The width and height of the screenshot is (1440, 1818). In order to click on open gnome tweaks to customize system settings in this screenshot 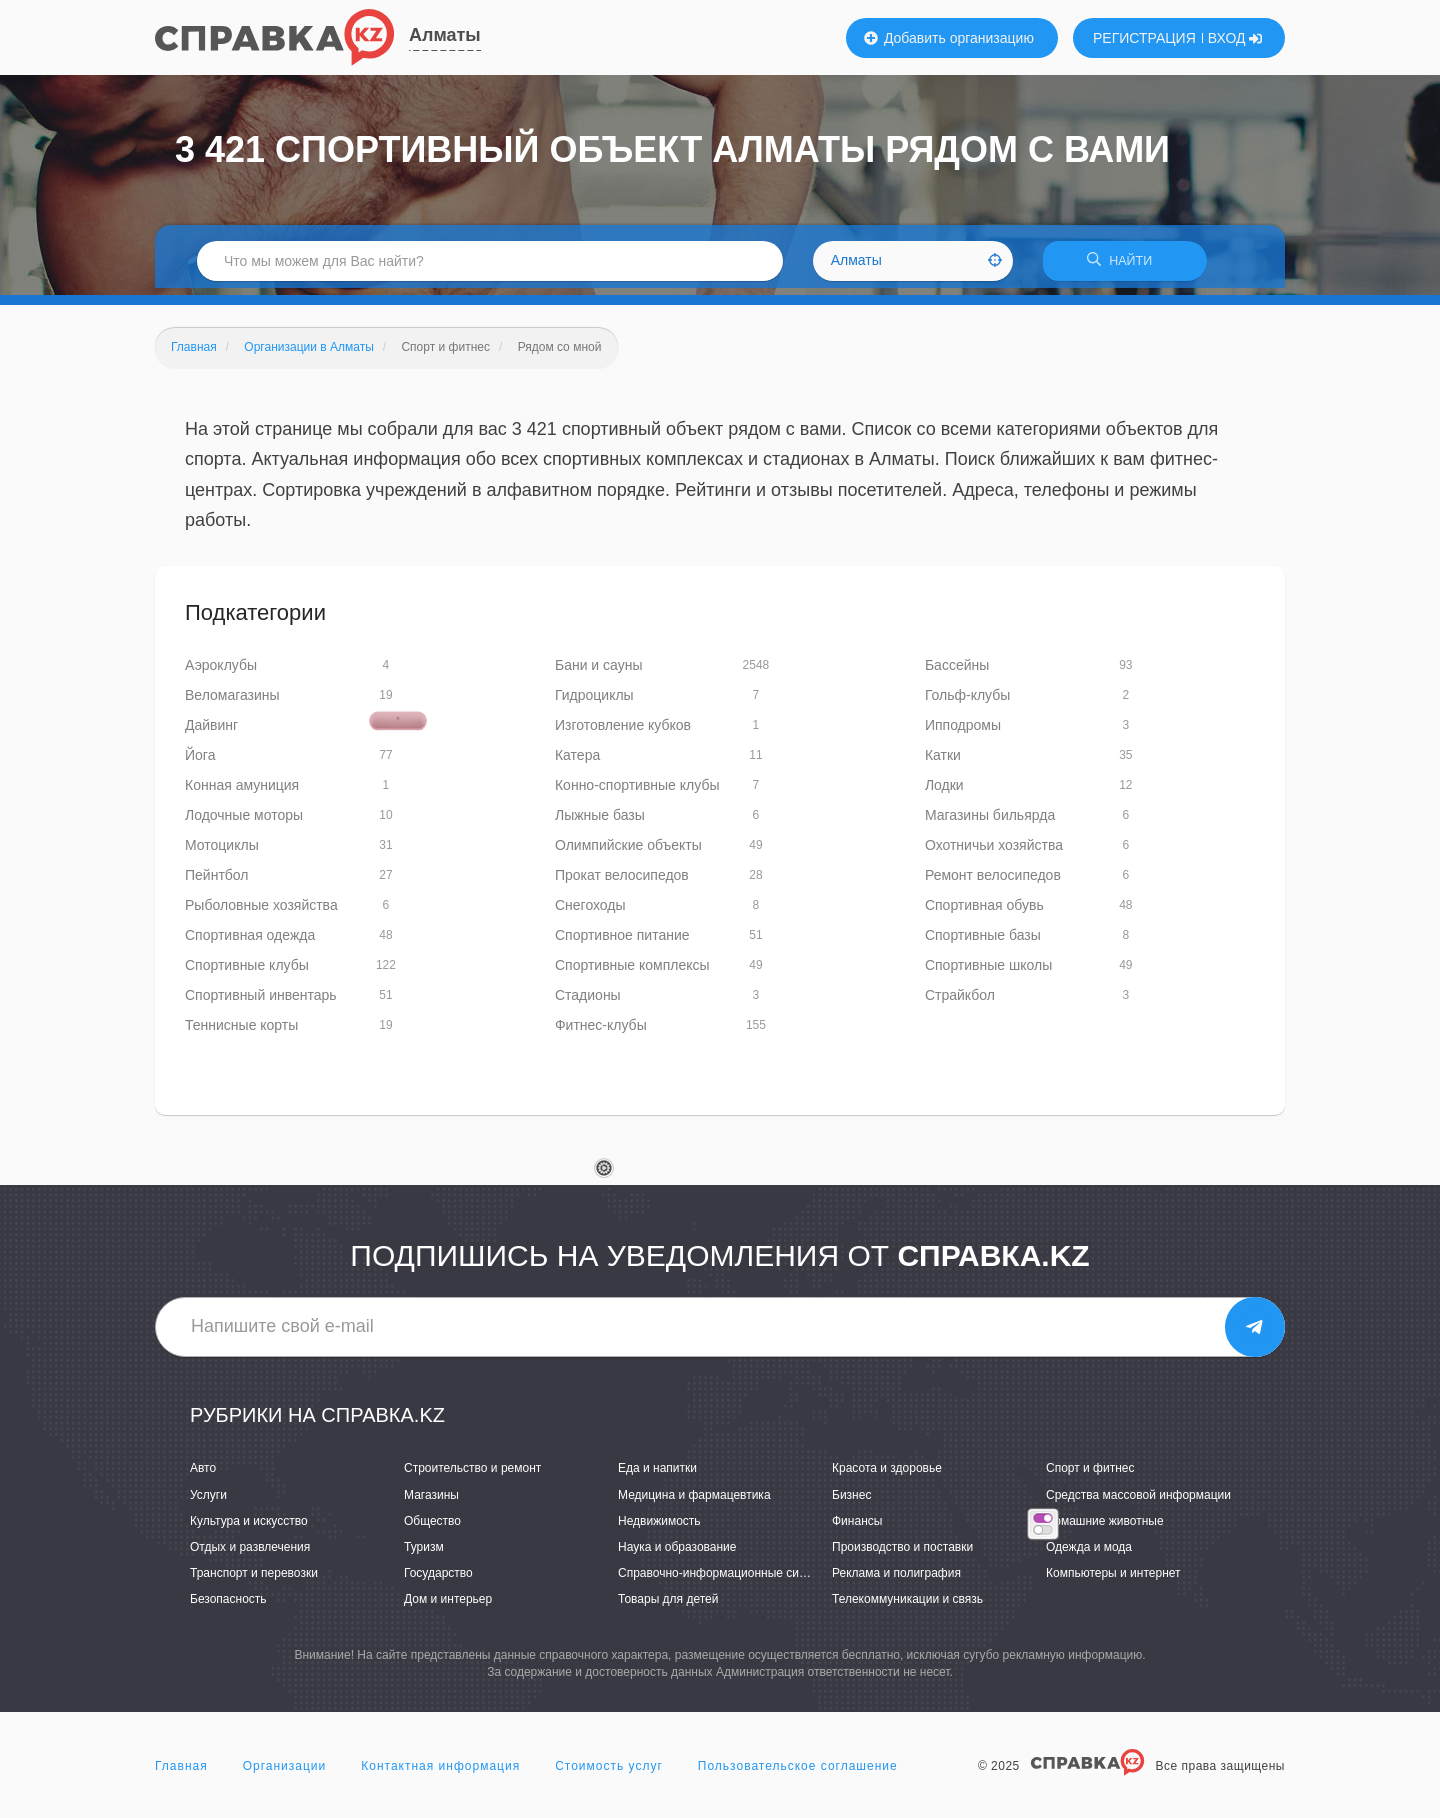, I will do `click(1043, 1524)`.